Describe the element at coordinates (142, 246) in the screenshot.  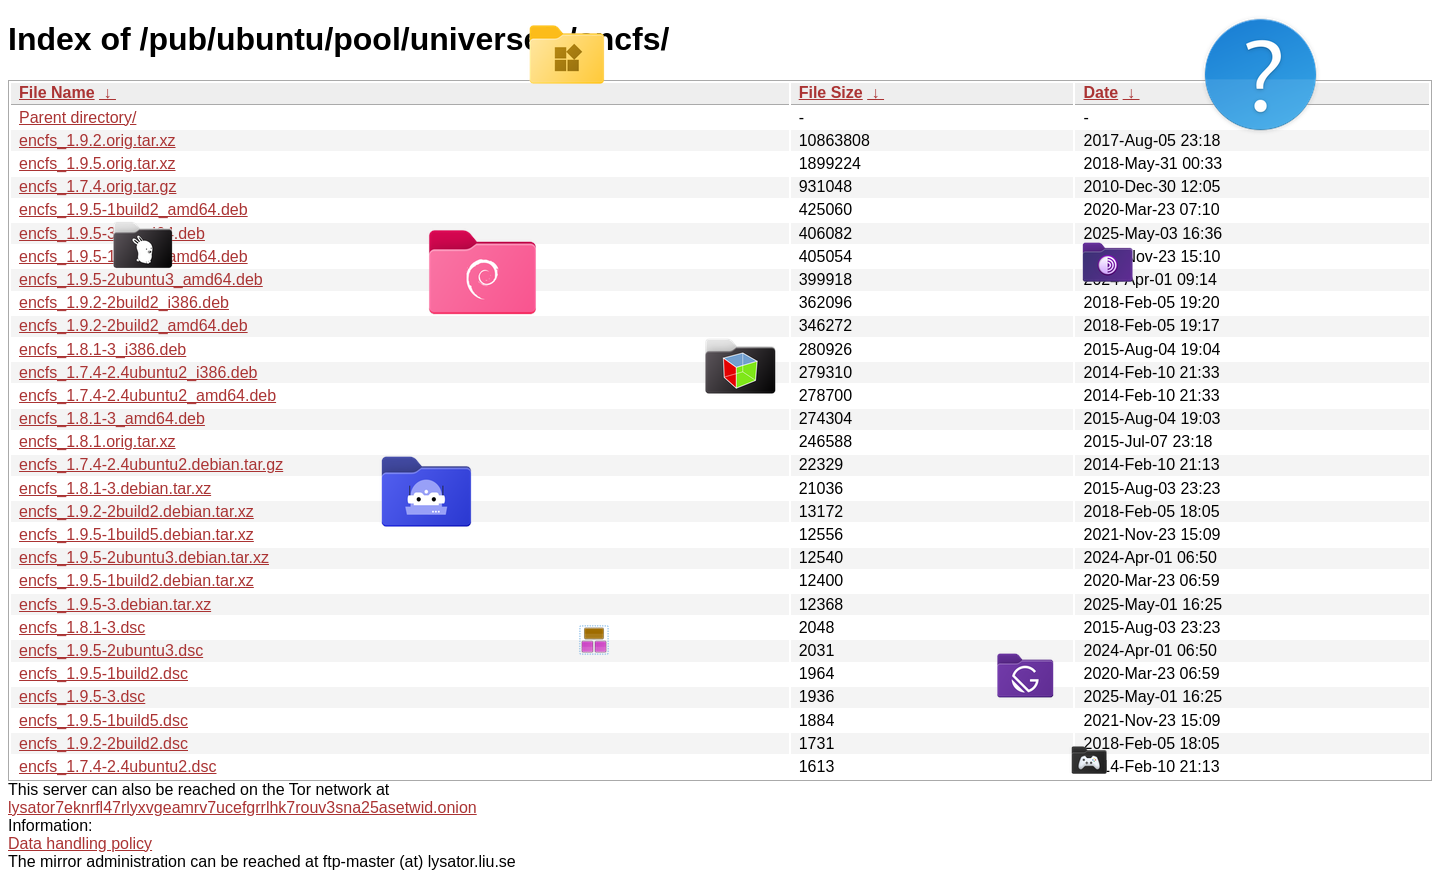
I see `folder containing Plan 9 operating system files` at that location.